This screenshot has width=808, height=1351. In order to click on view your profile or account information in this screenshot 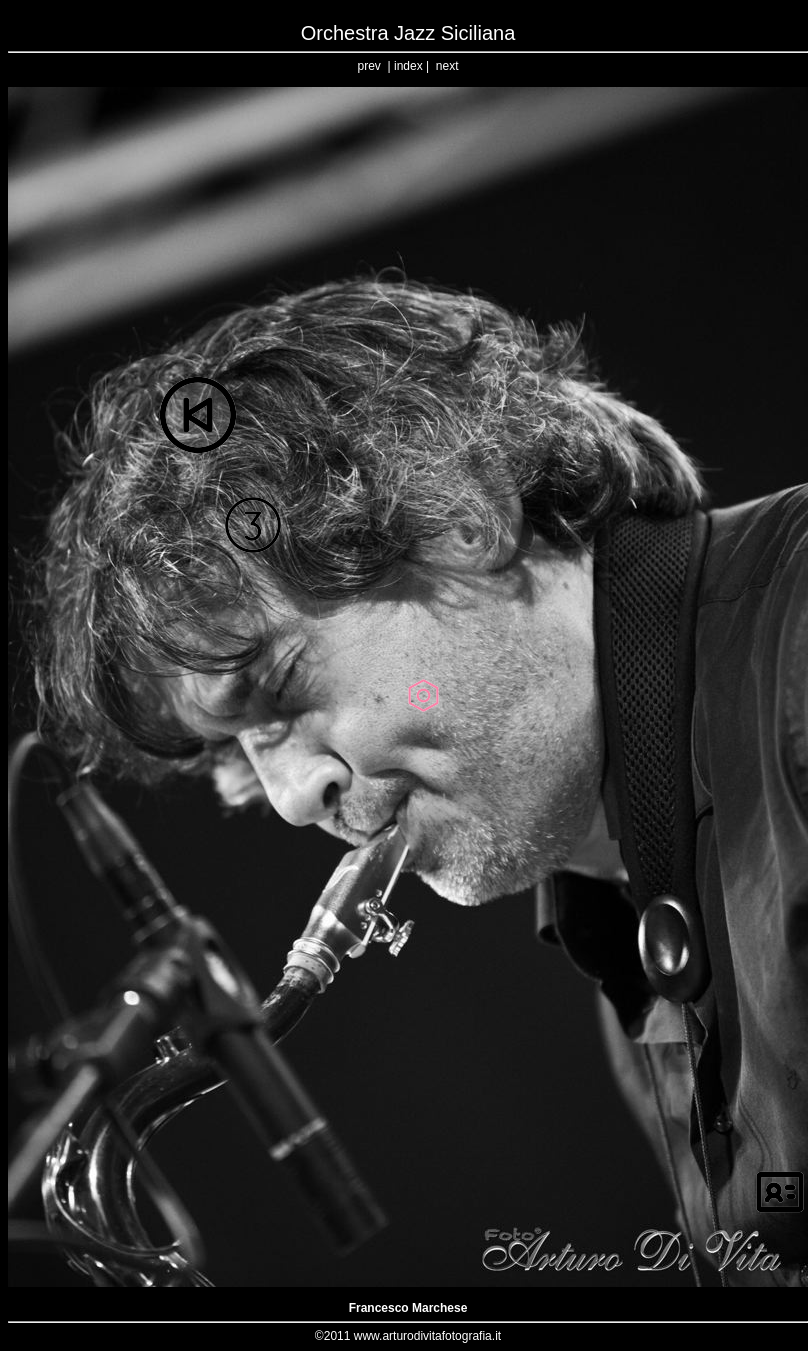, I will do `click(780, 1192)`.